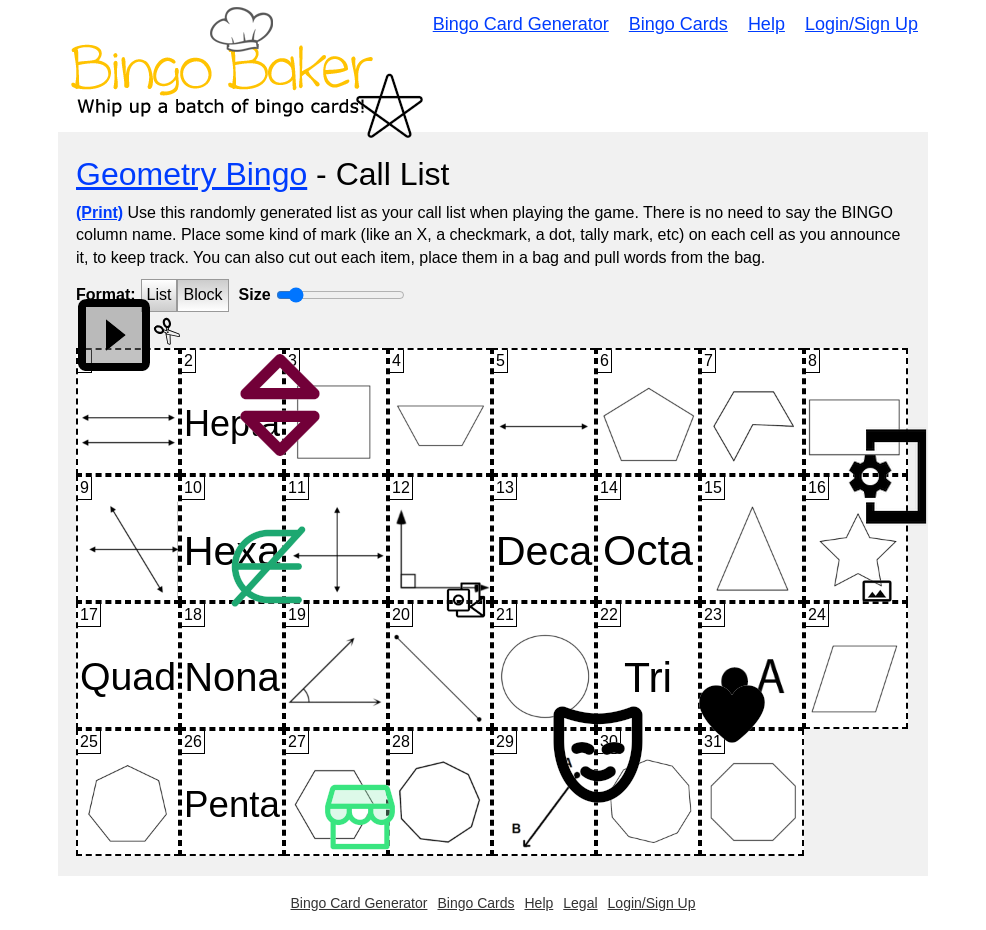  I want to click on indicates occult or mystical content, so click(389, 109).